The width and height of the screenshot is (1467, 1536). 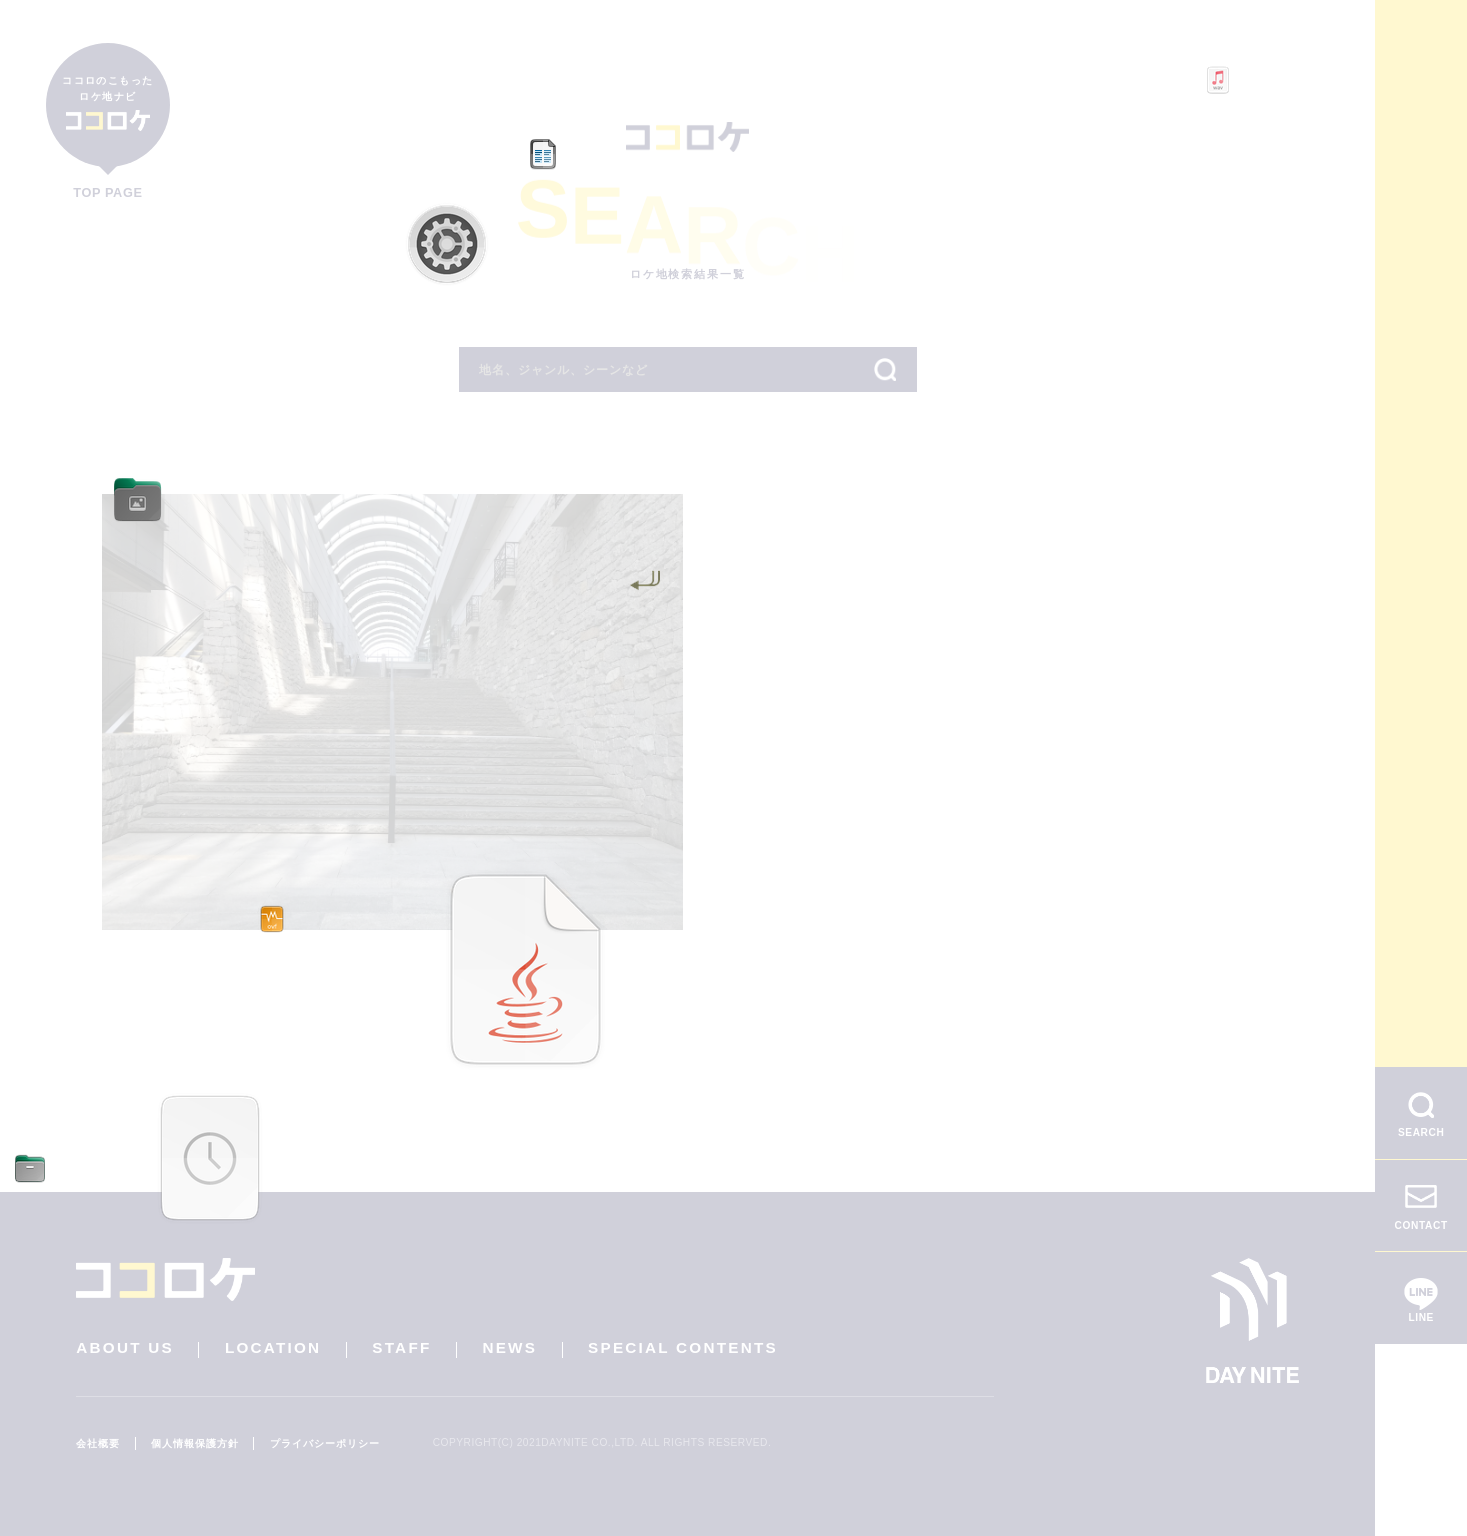 I want to click on open the file manager application, so click(x=30, y=1168).